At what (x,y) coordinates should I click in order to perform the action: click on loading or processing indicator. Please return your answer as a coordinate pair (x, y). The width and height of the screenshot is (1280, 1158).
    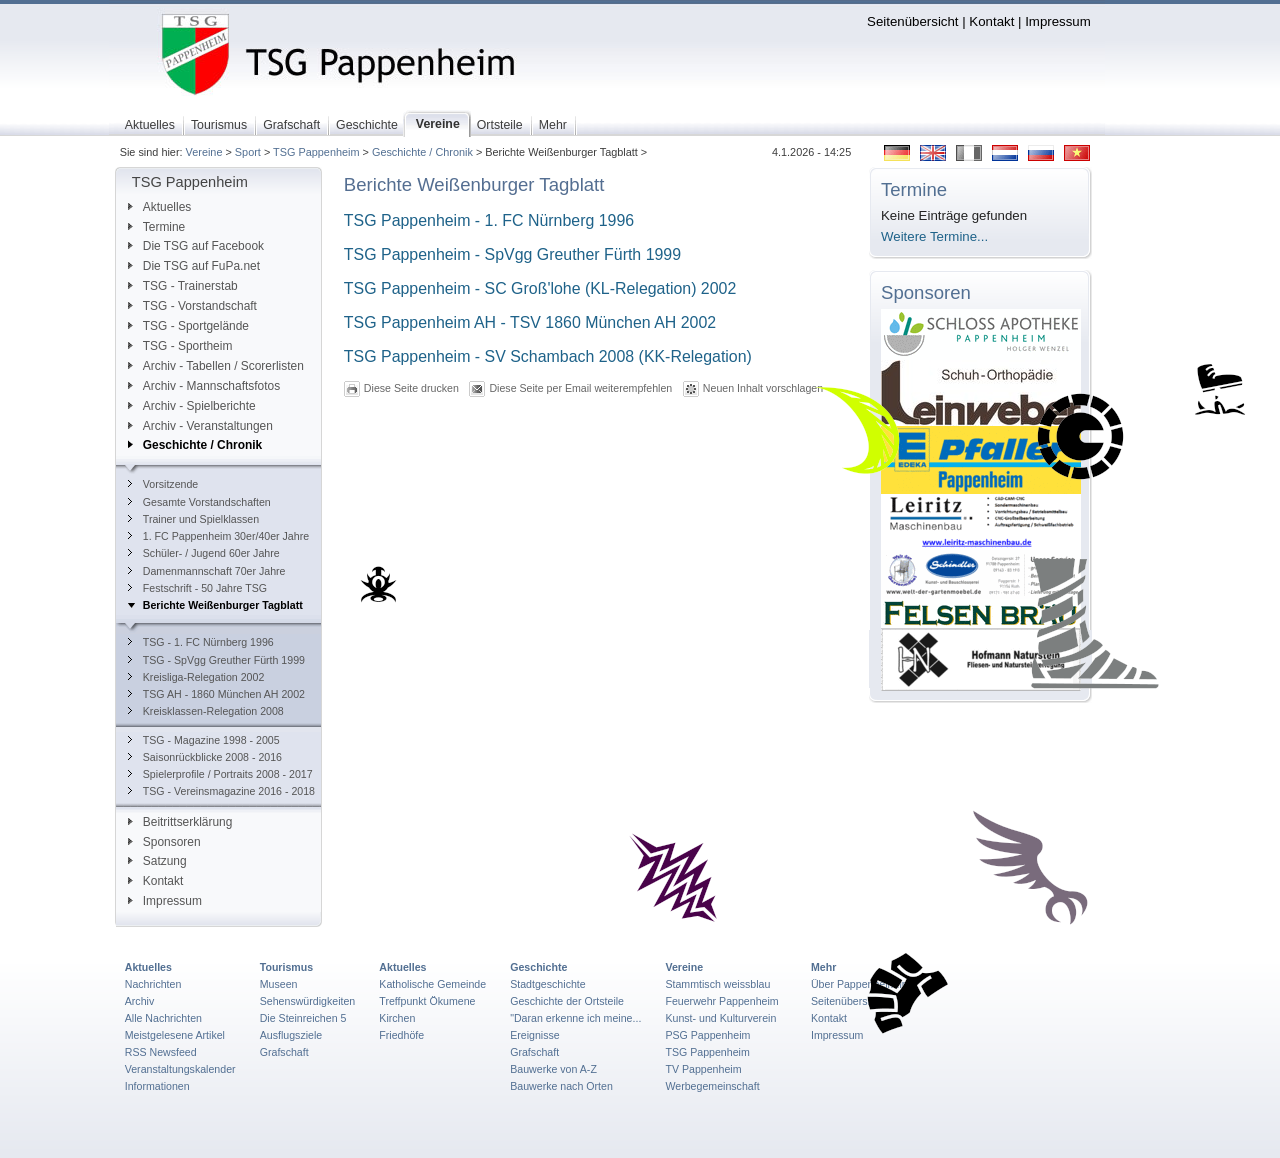
    Looking at the image, I should click on (1080, 436).